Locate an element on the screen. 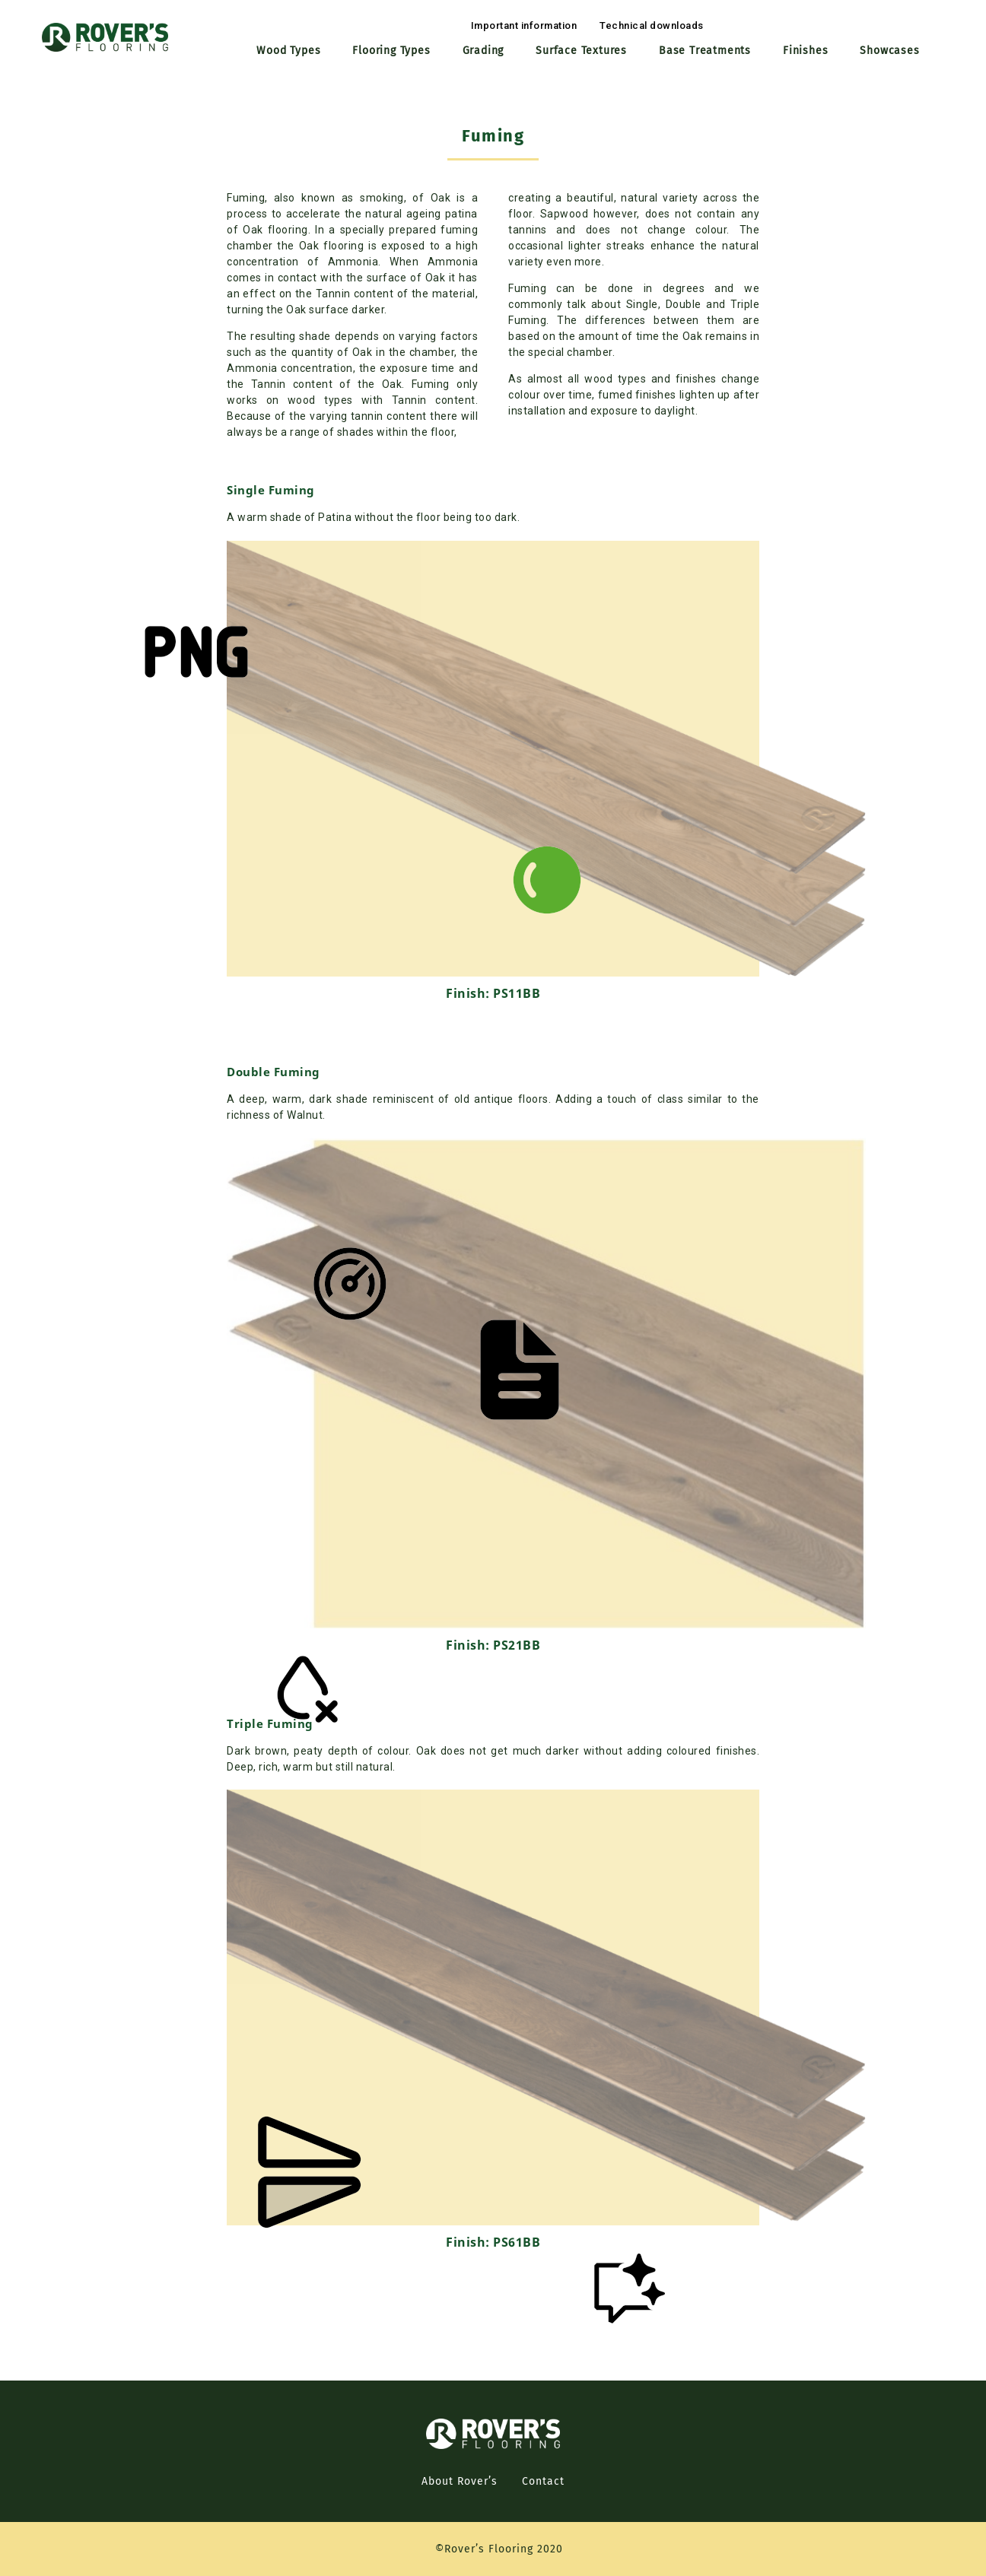 The width and height of the screenshot is (986, 2576). view document details is located at coordinates (520, 1370).